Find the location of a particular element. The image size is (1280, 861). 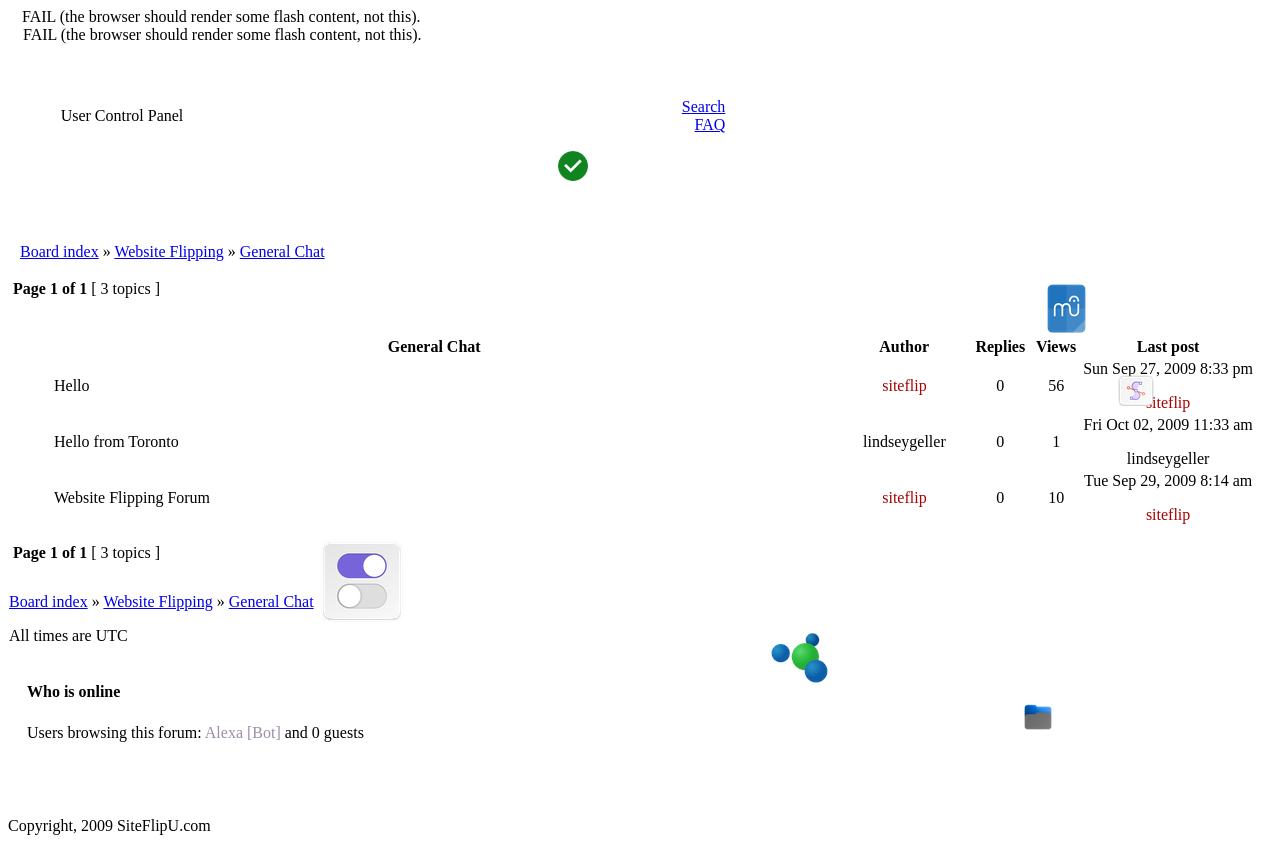

open gnome tweaks to customize desktop settings is located at coordinates (362, 581).